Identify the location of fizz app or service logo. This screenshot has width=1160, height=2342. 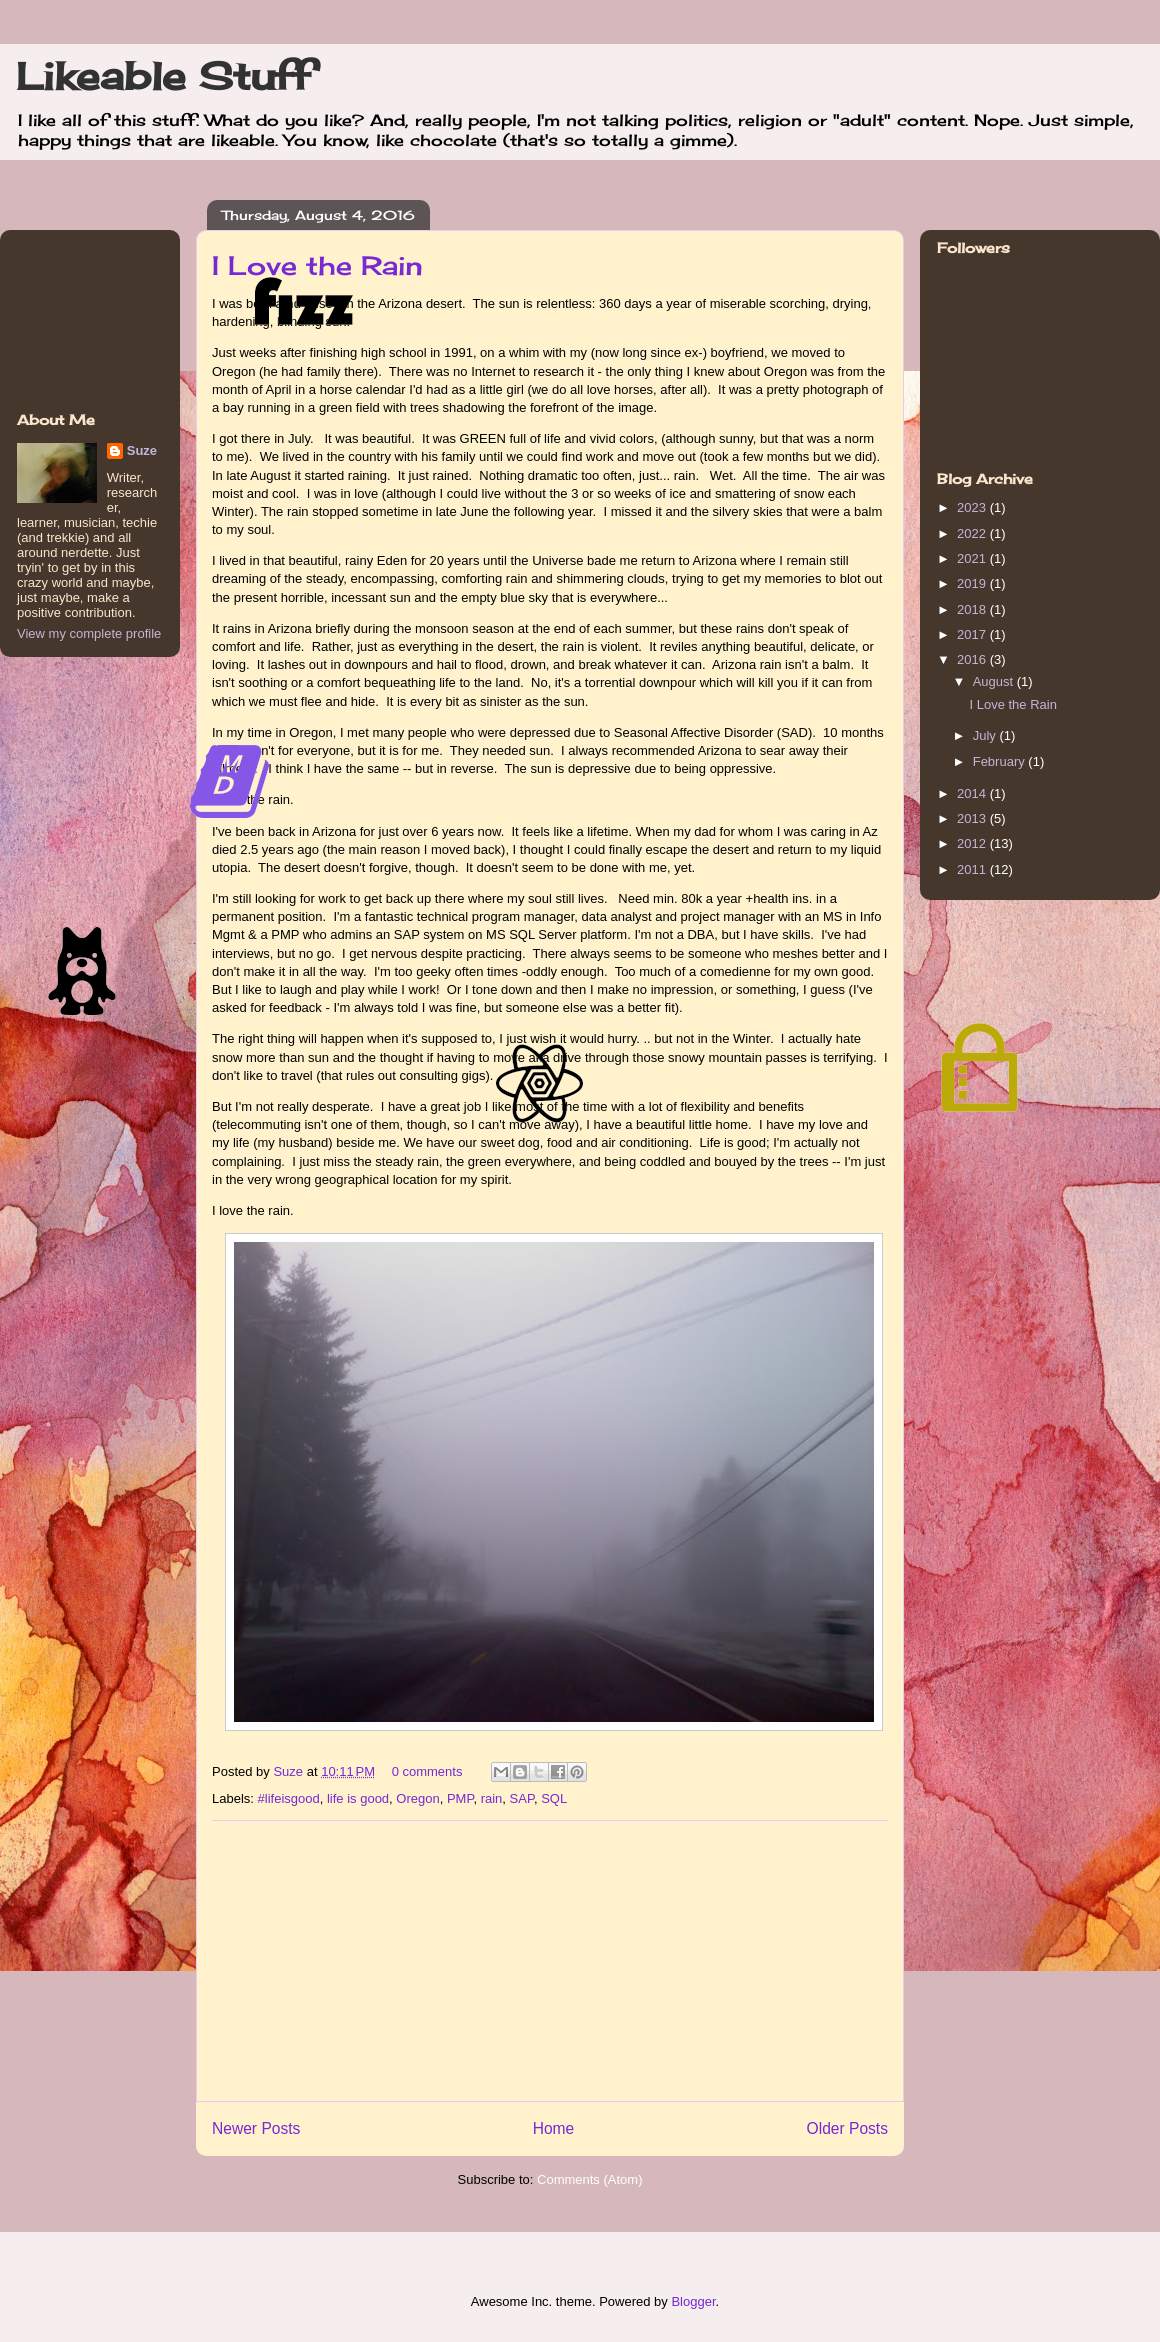
(304, 301).